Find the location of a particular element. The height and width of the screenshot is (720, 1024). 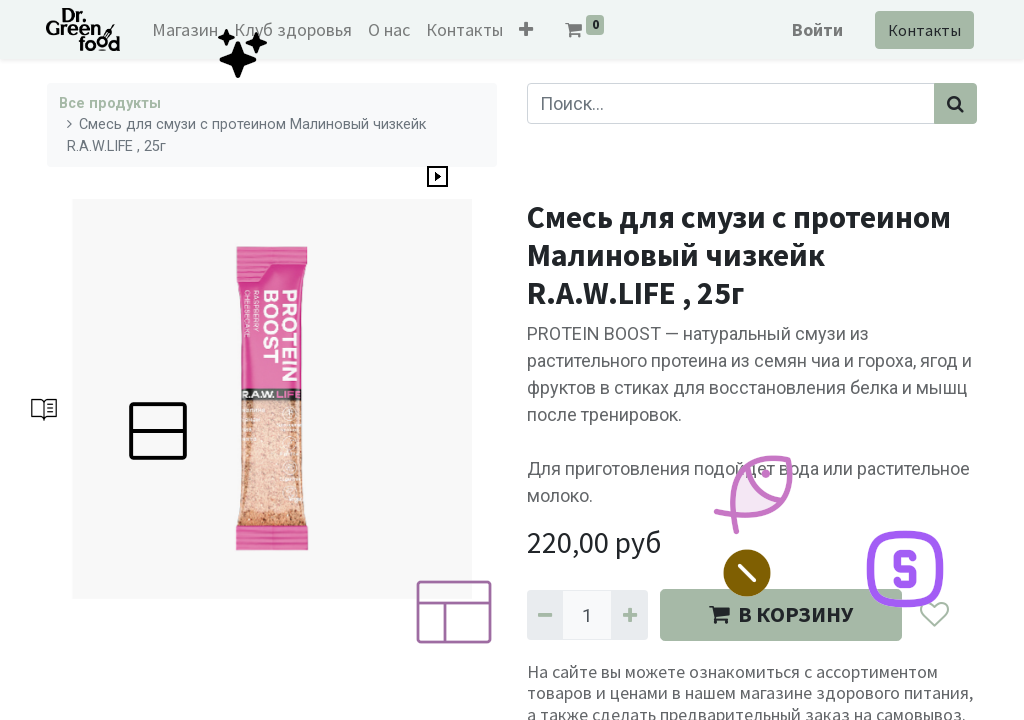

open reading mode or e-reader is located at coordinates (44, 408).